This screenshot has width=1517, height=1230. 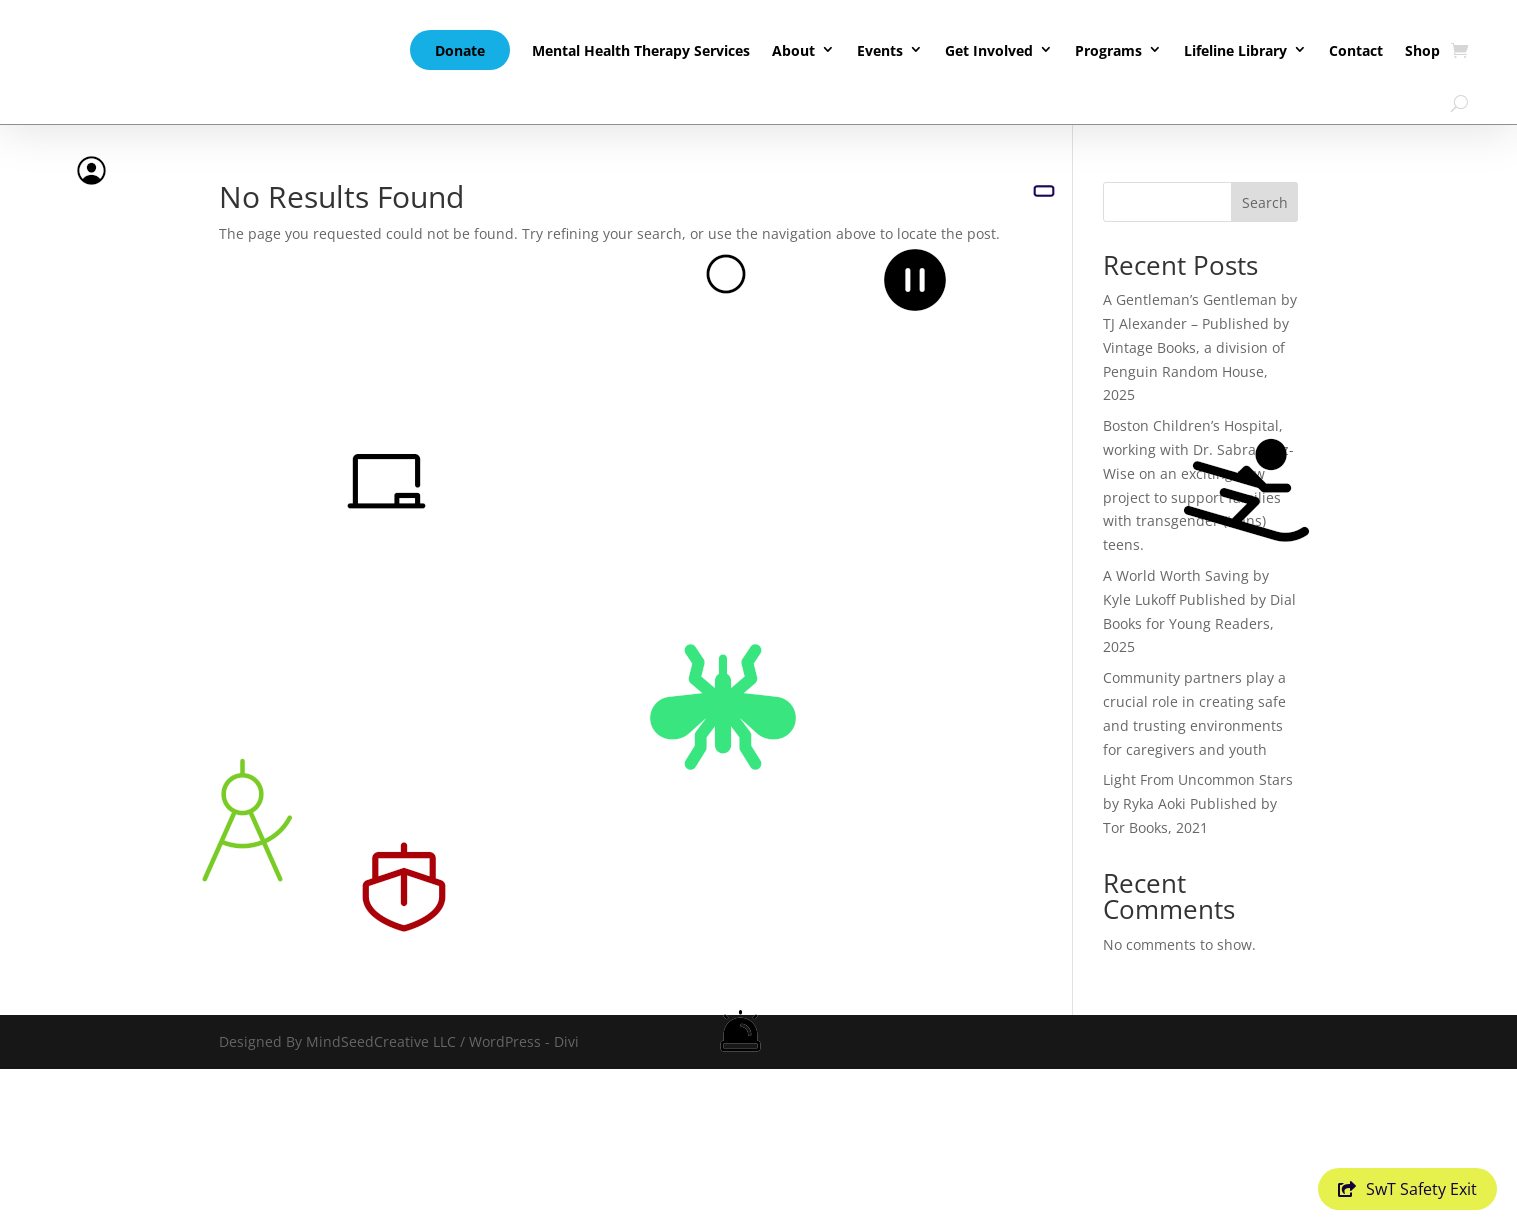 I want to click on pause media playback, so click(x=915, y=280).